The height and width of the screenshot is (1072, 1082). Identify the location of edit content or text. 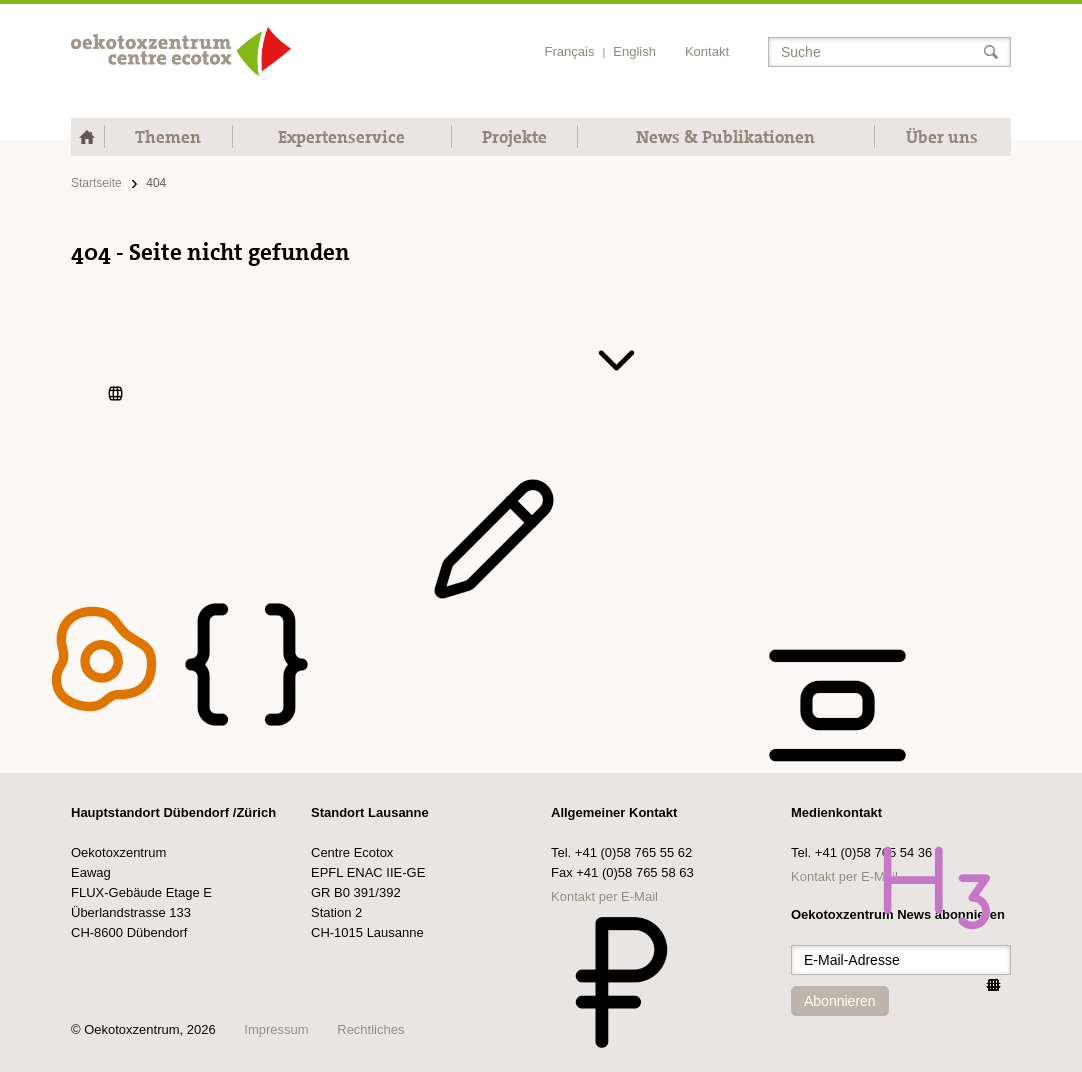
(494, 539).